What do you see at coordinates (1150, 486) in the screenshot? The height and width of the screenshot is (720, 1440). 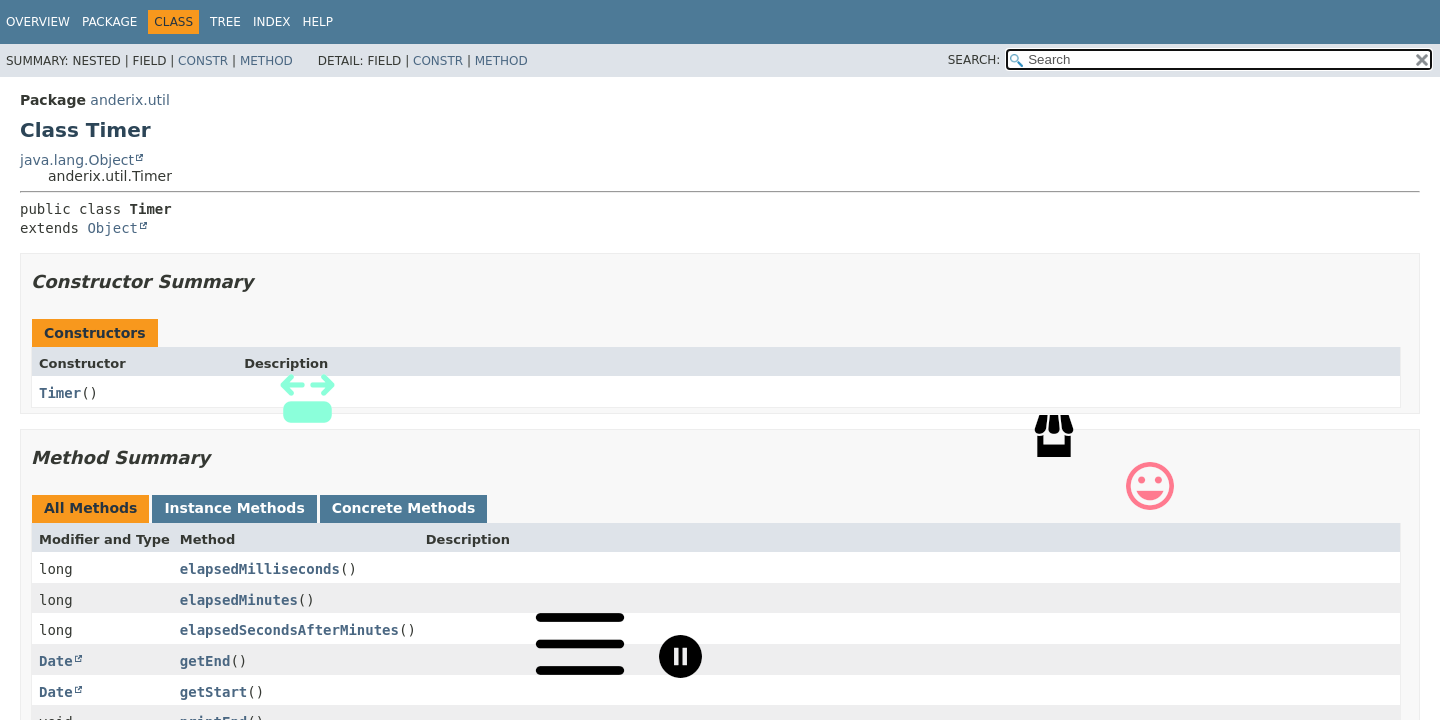 I see `rate your experience as positive` at bounding box center [1150, 486].